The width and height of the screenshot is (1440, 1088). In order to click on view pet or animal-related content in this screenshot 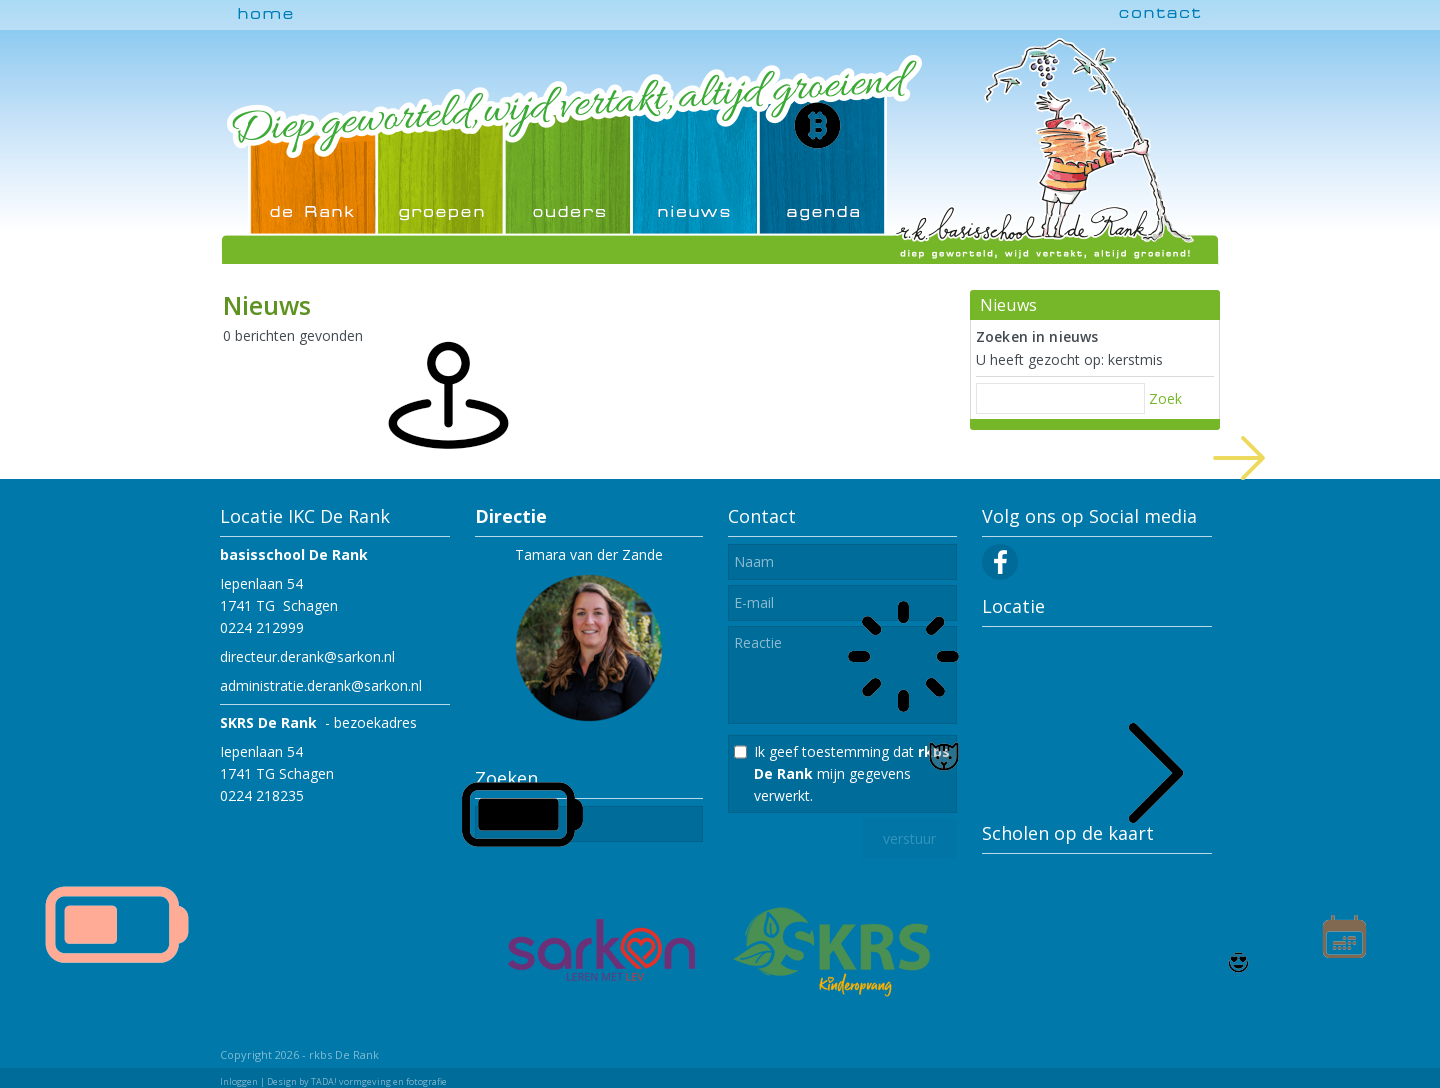, I will do `click(944, 756)`.